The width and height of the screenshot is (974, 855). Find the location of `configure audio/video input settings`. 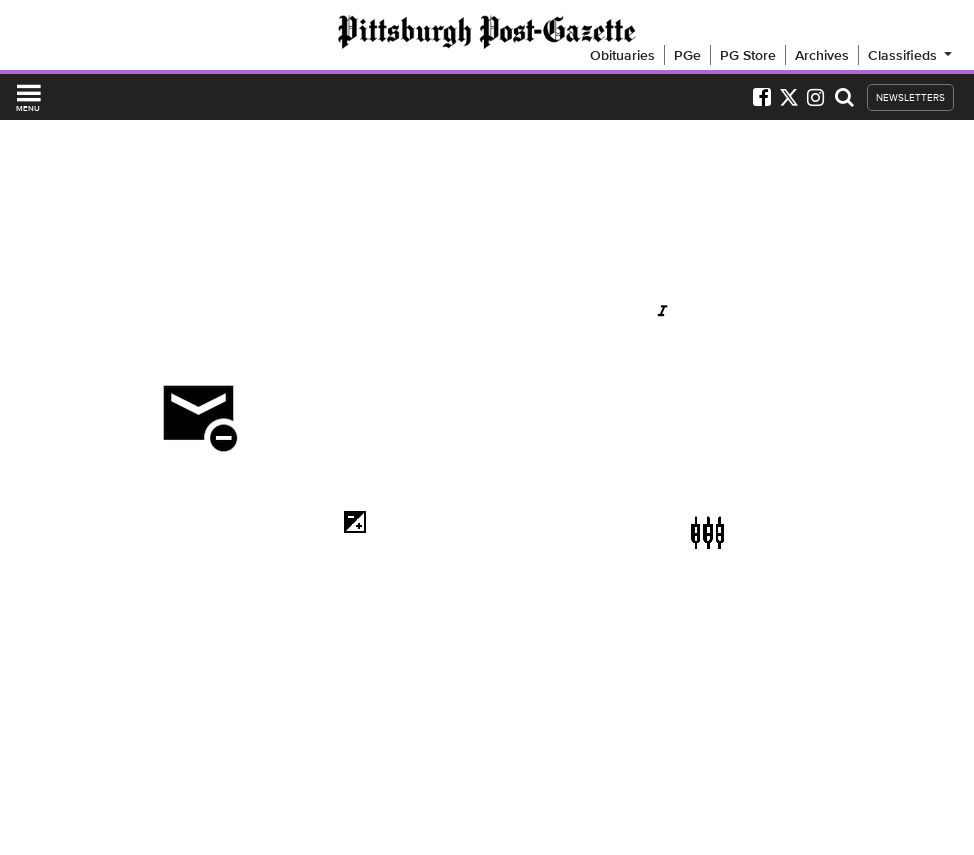

configure audio/video input settings is located at coordinates (708, 533).